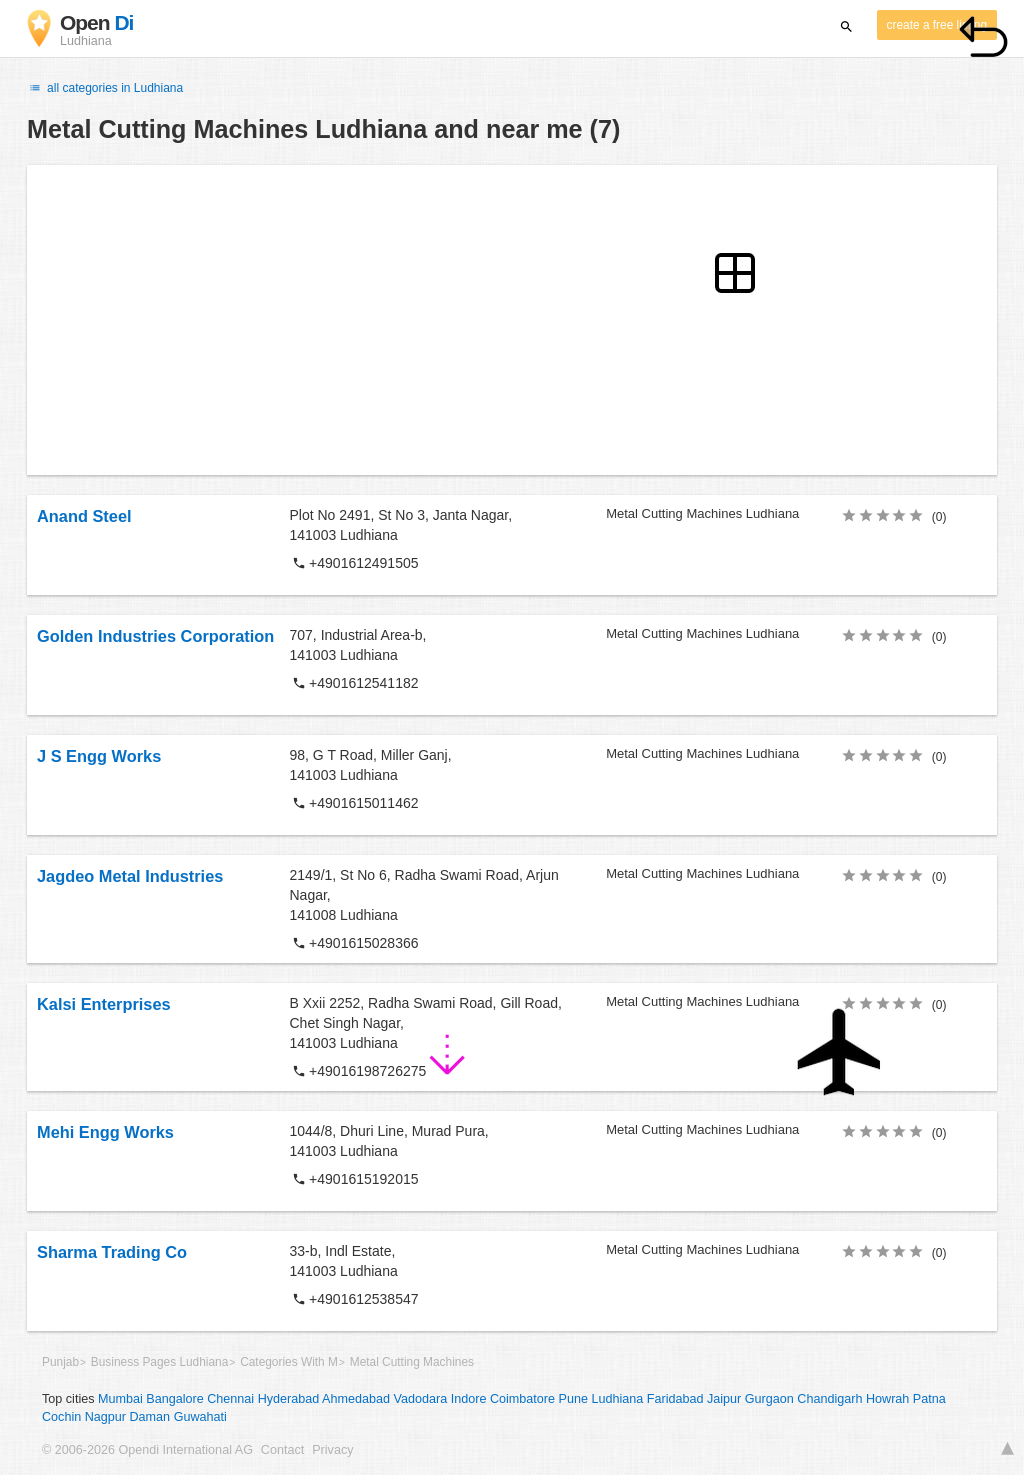 This screenshot has height=1475, width=1024. Describe the element at coordinates (735, 273) in the screenshot. I see `switch to grid view` at that location.